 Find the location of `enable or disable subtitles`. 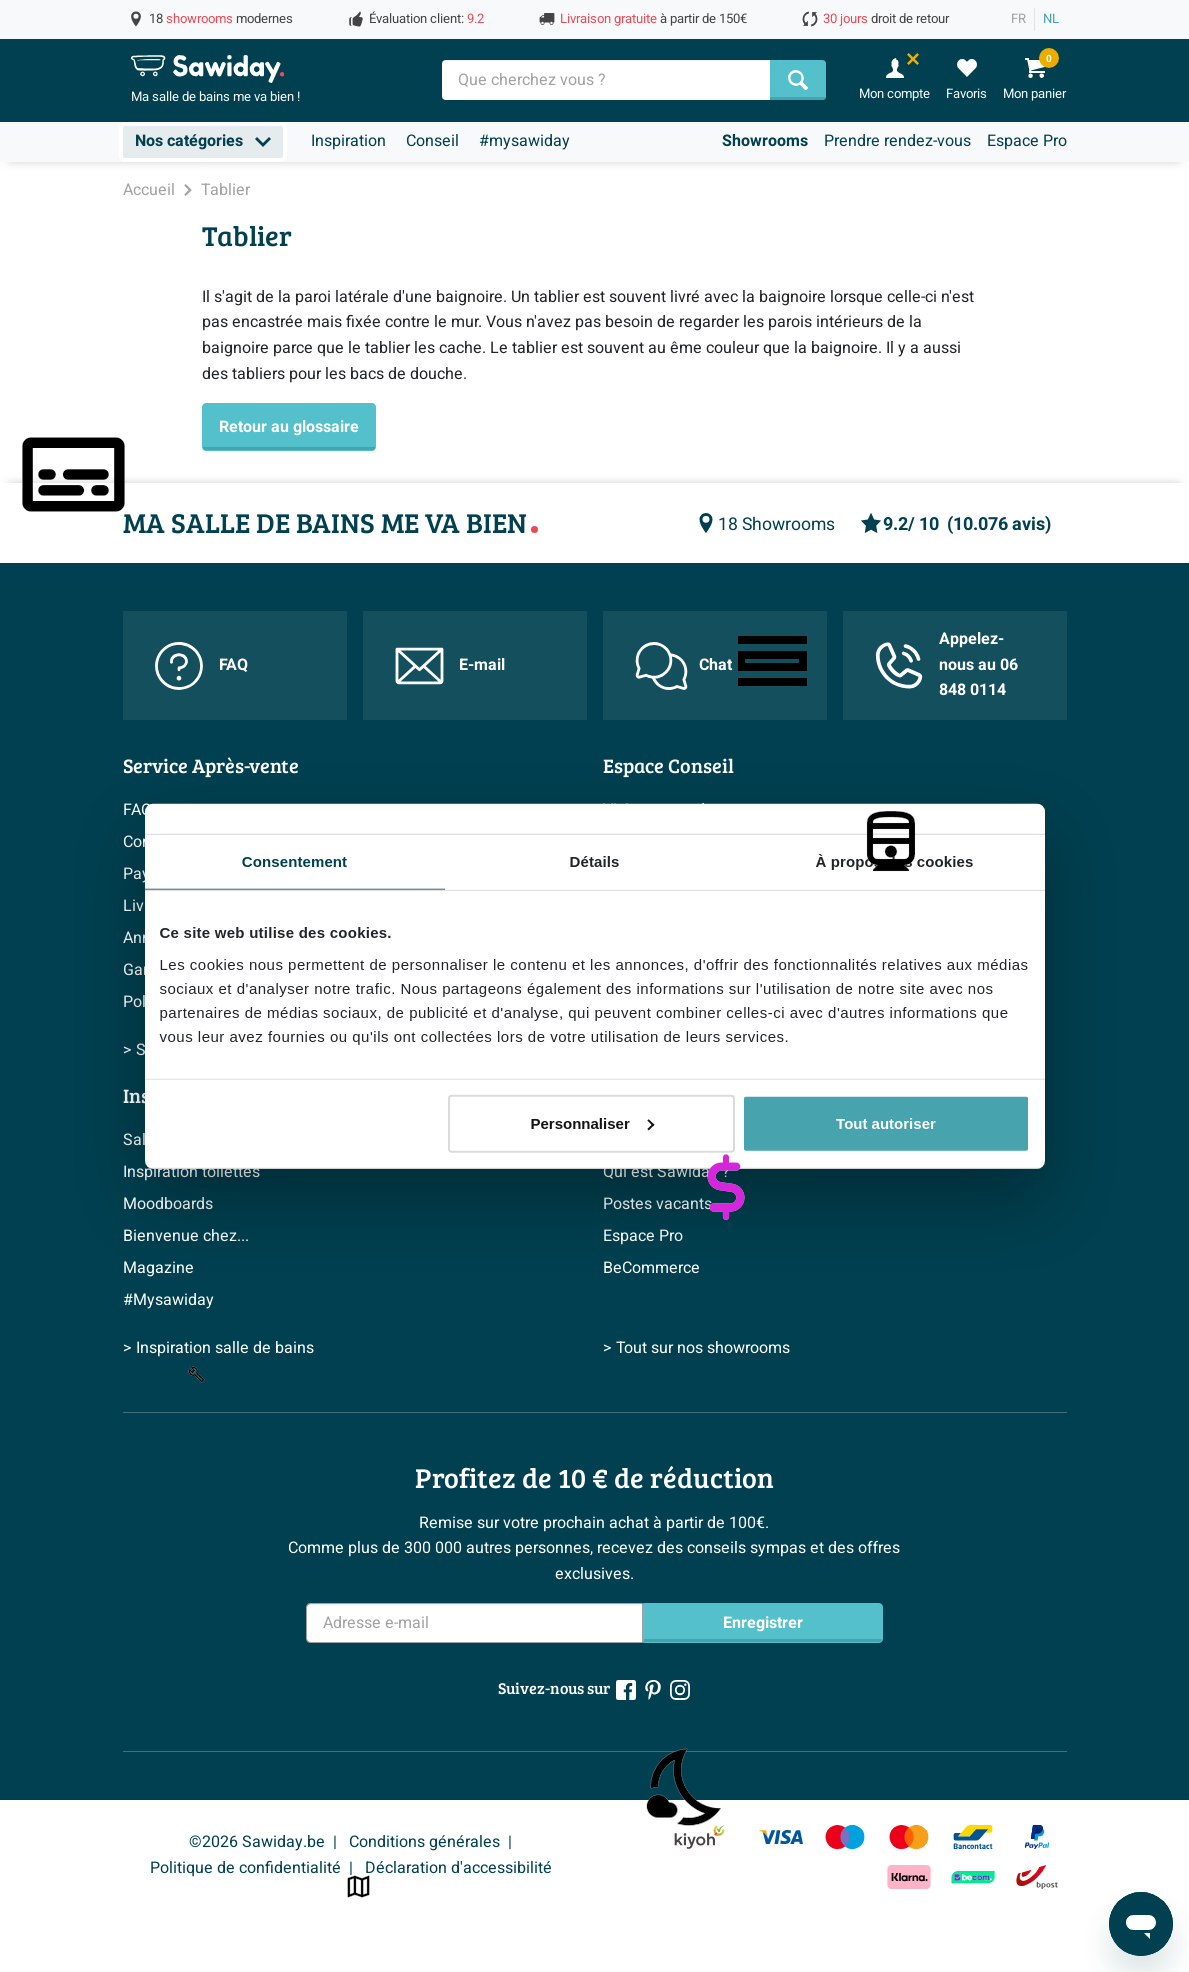

enable or disable subtitles is located at coordinates (73, 474).